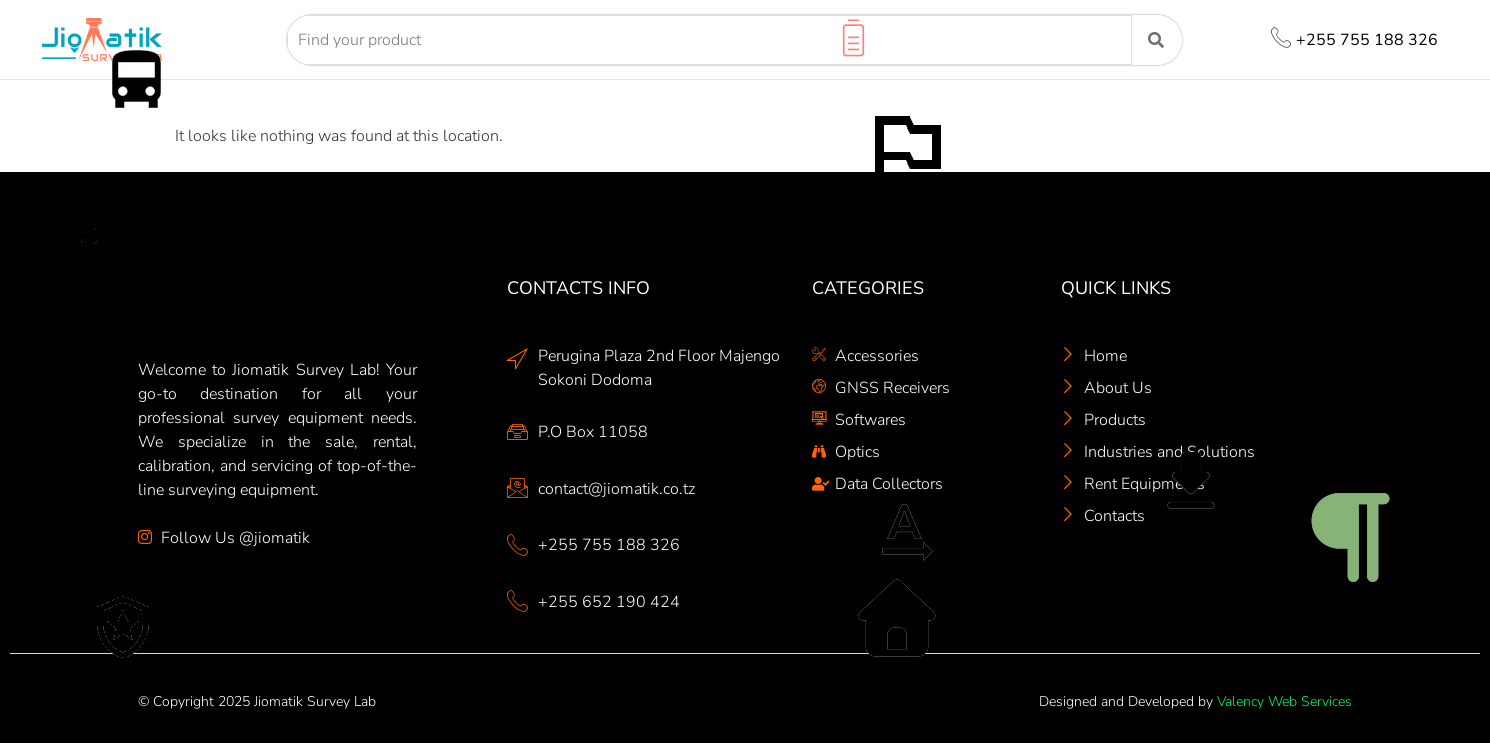 The image size is (1490, 743). Describe the element at coordinates (904, 532) in the screenshot. I see `set text to horizontal orientation` at that location.